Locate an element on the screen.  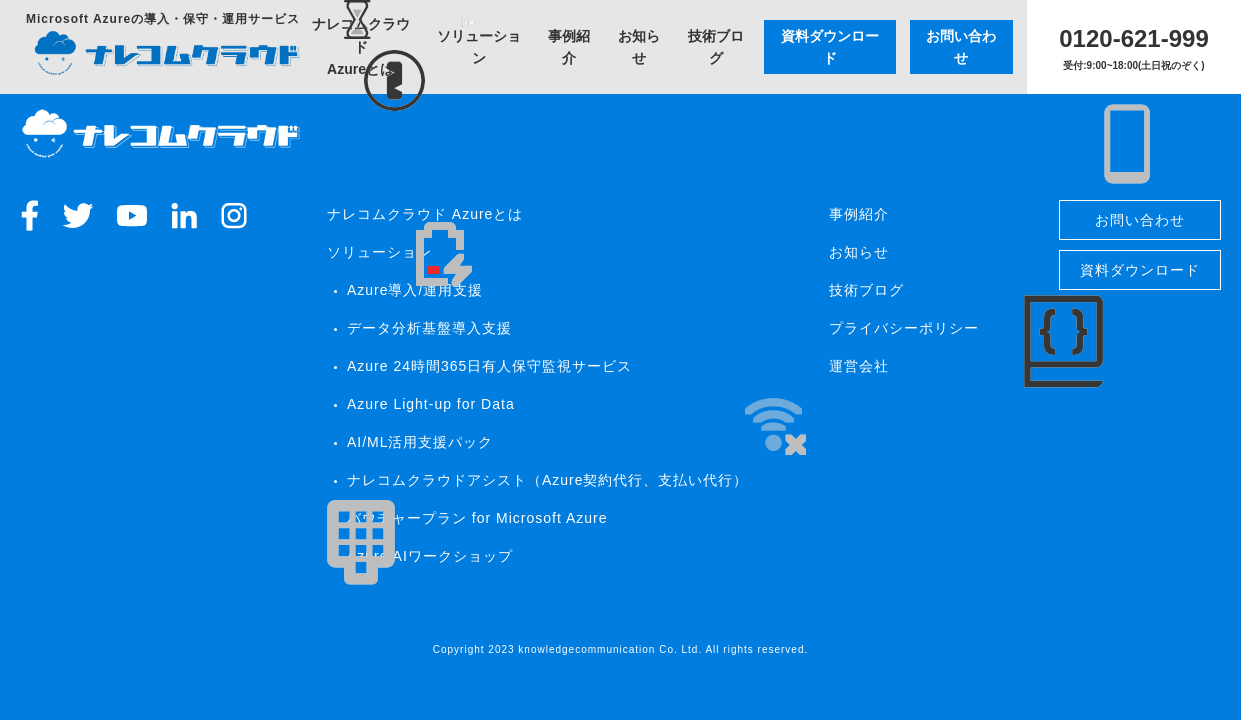
access screen time settings is located at coordinates (358, 19).